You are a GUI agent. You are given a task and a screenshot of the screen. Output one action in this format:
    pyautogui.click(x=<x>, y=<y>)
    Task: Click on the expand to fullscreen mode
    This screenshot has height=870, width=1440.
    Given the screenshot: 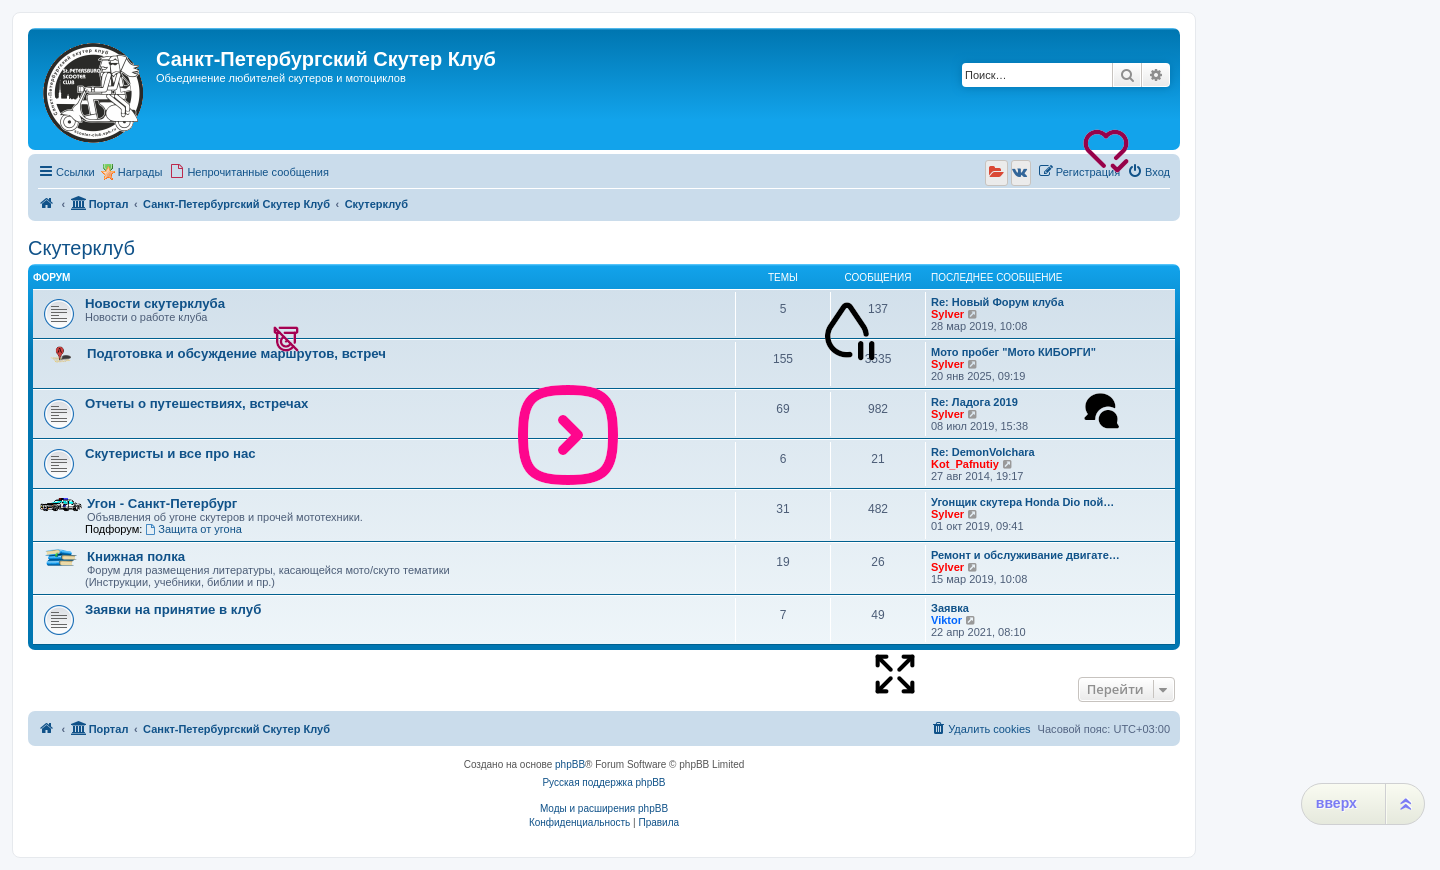 What is the action you would take?
    pyautogui.click(x=895, y=674)
    